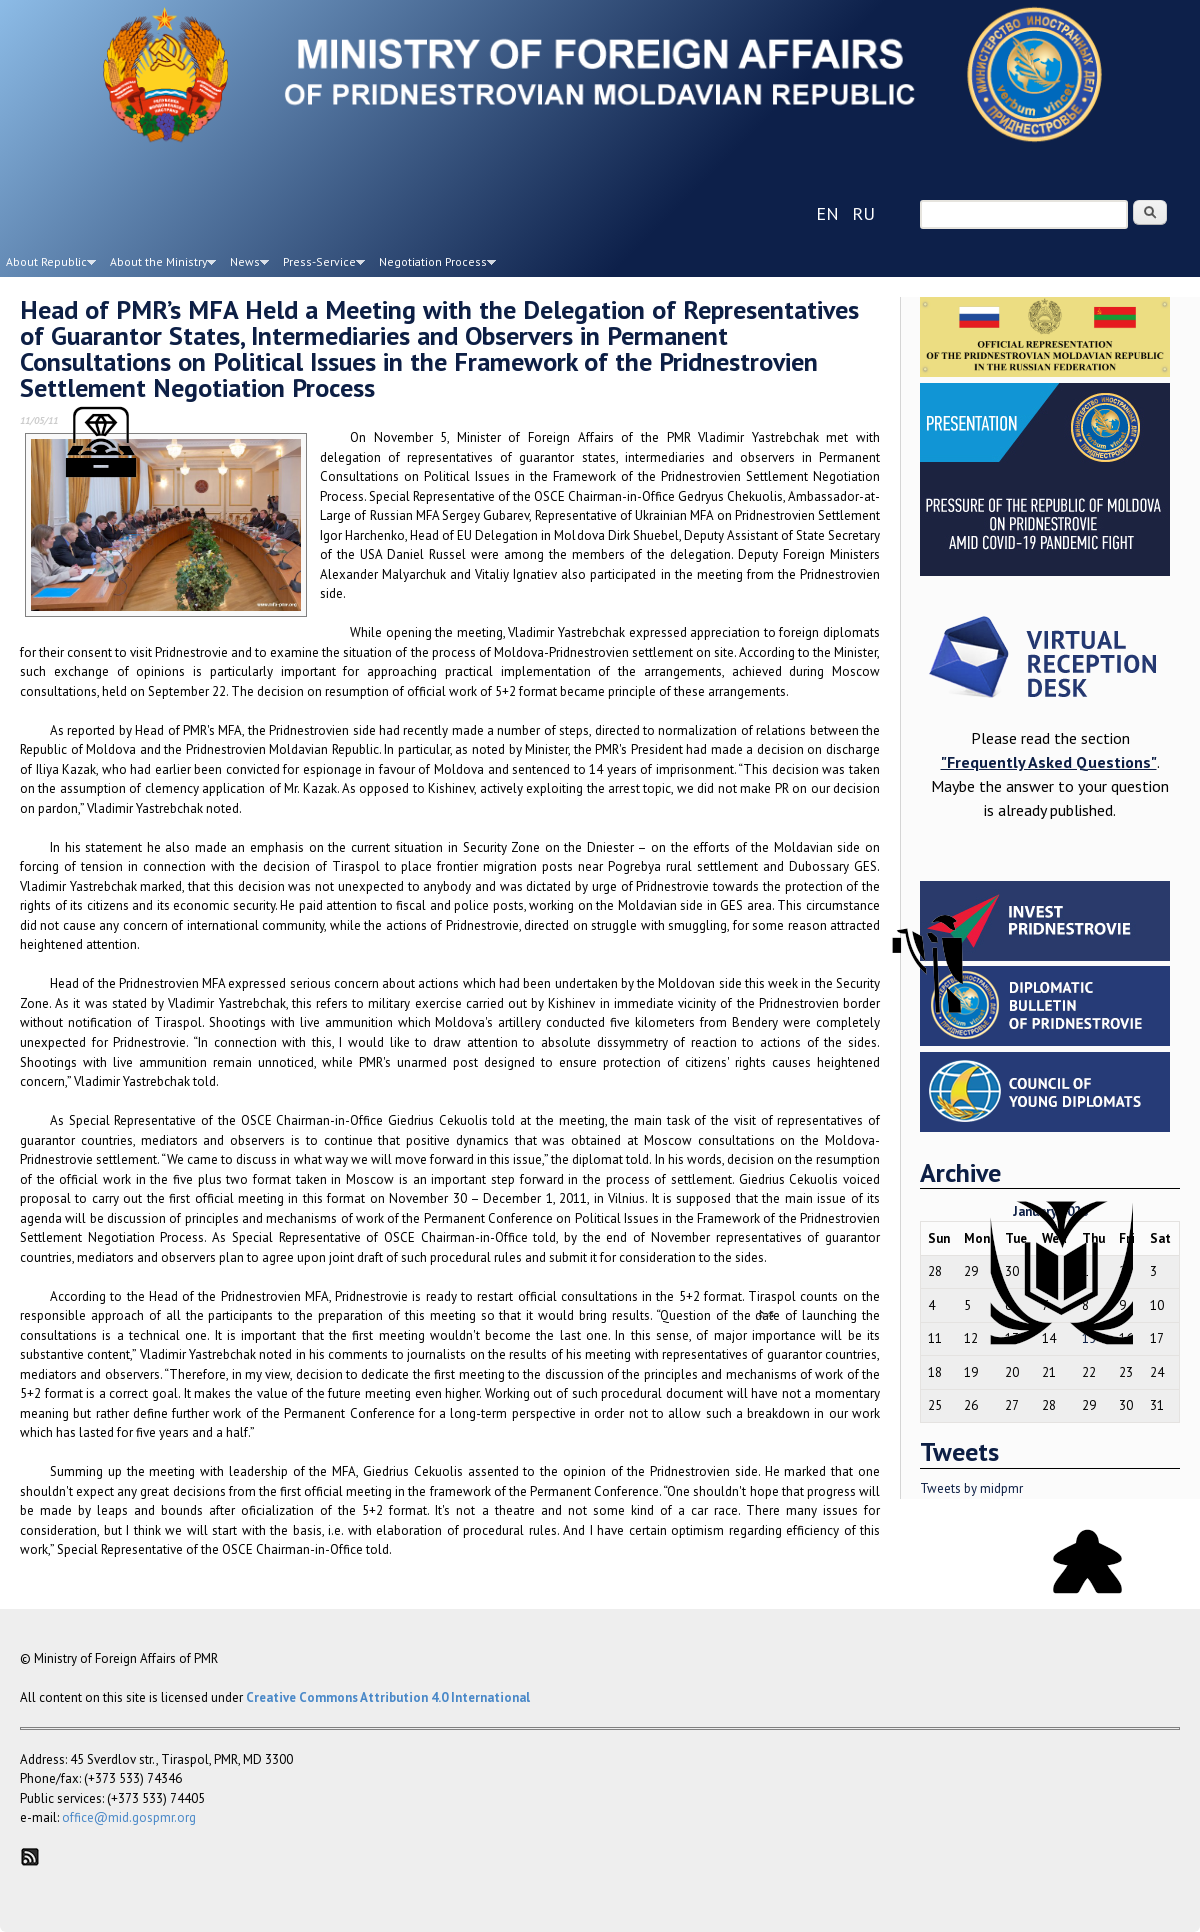  I want to click on view jewelry or engagement ring item, so click(101, 442).